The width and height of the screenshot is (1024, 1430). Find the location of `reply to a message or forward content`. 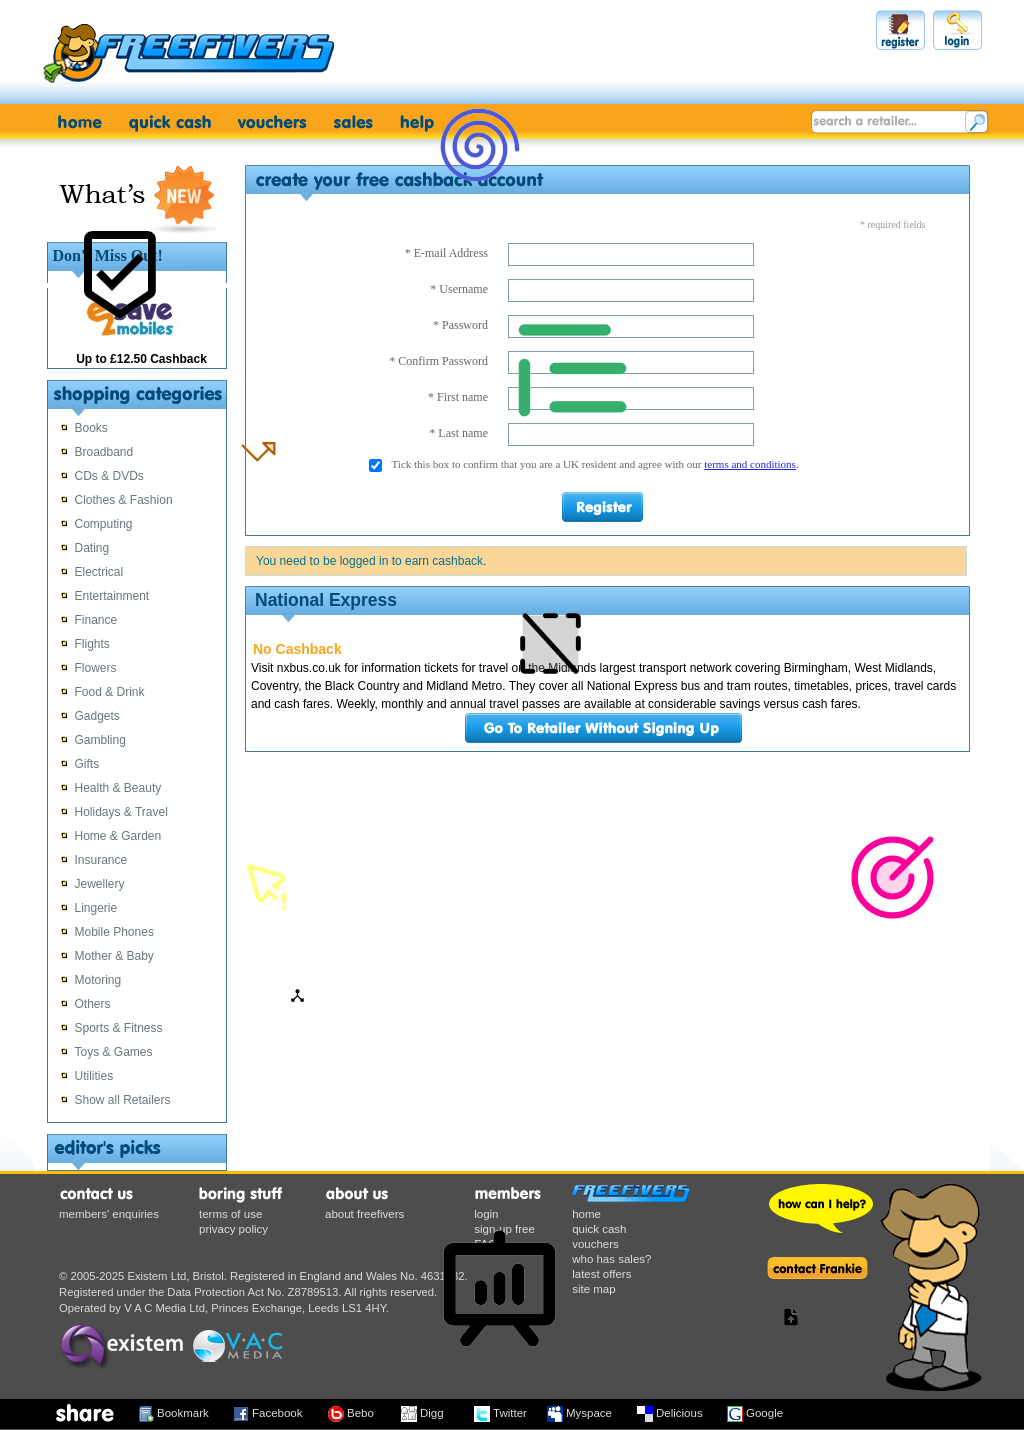

reply to a message or forward content is located at coordinates (258, 450).